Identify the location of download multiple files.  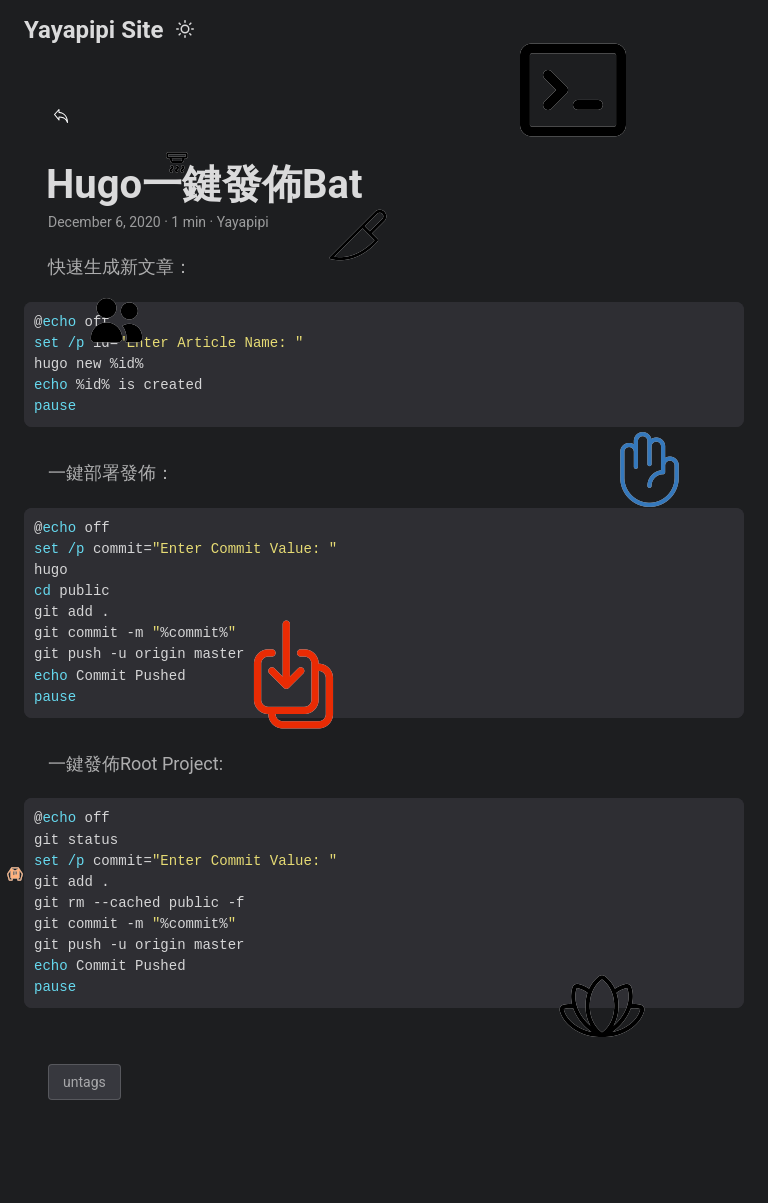
(293, 674).